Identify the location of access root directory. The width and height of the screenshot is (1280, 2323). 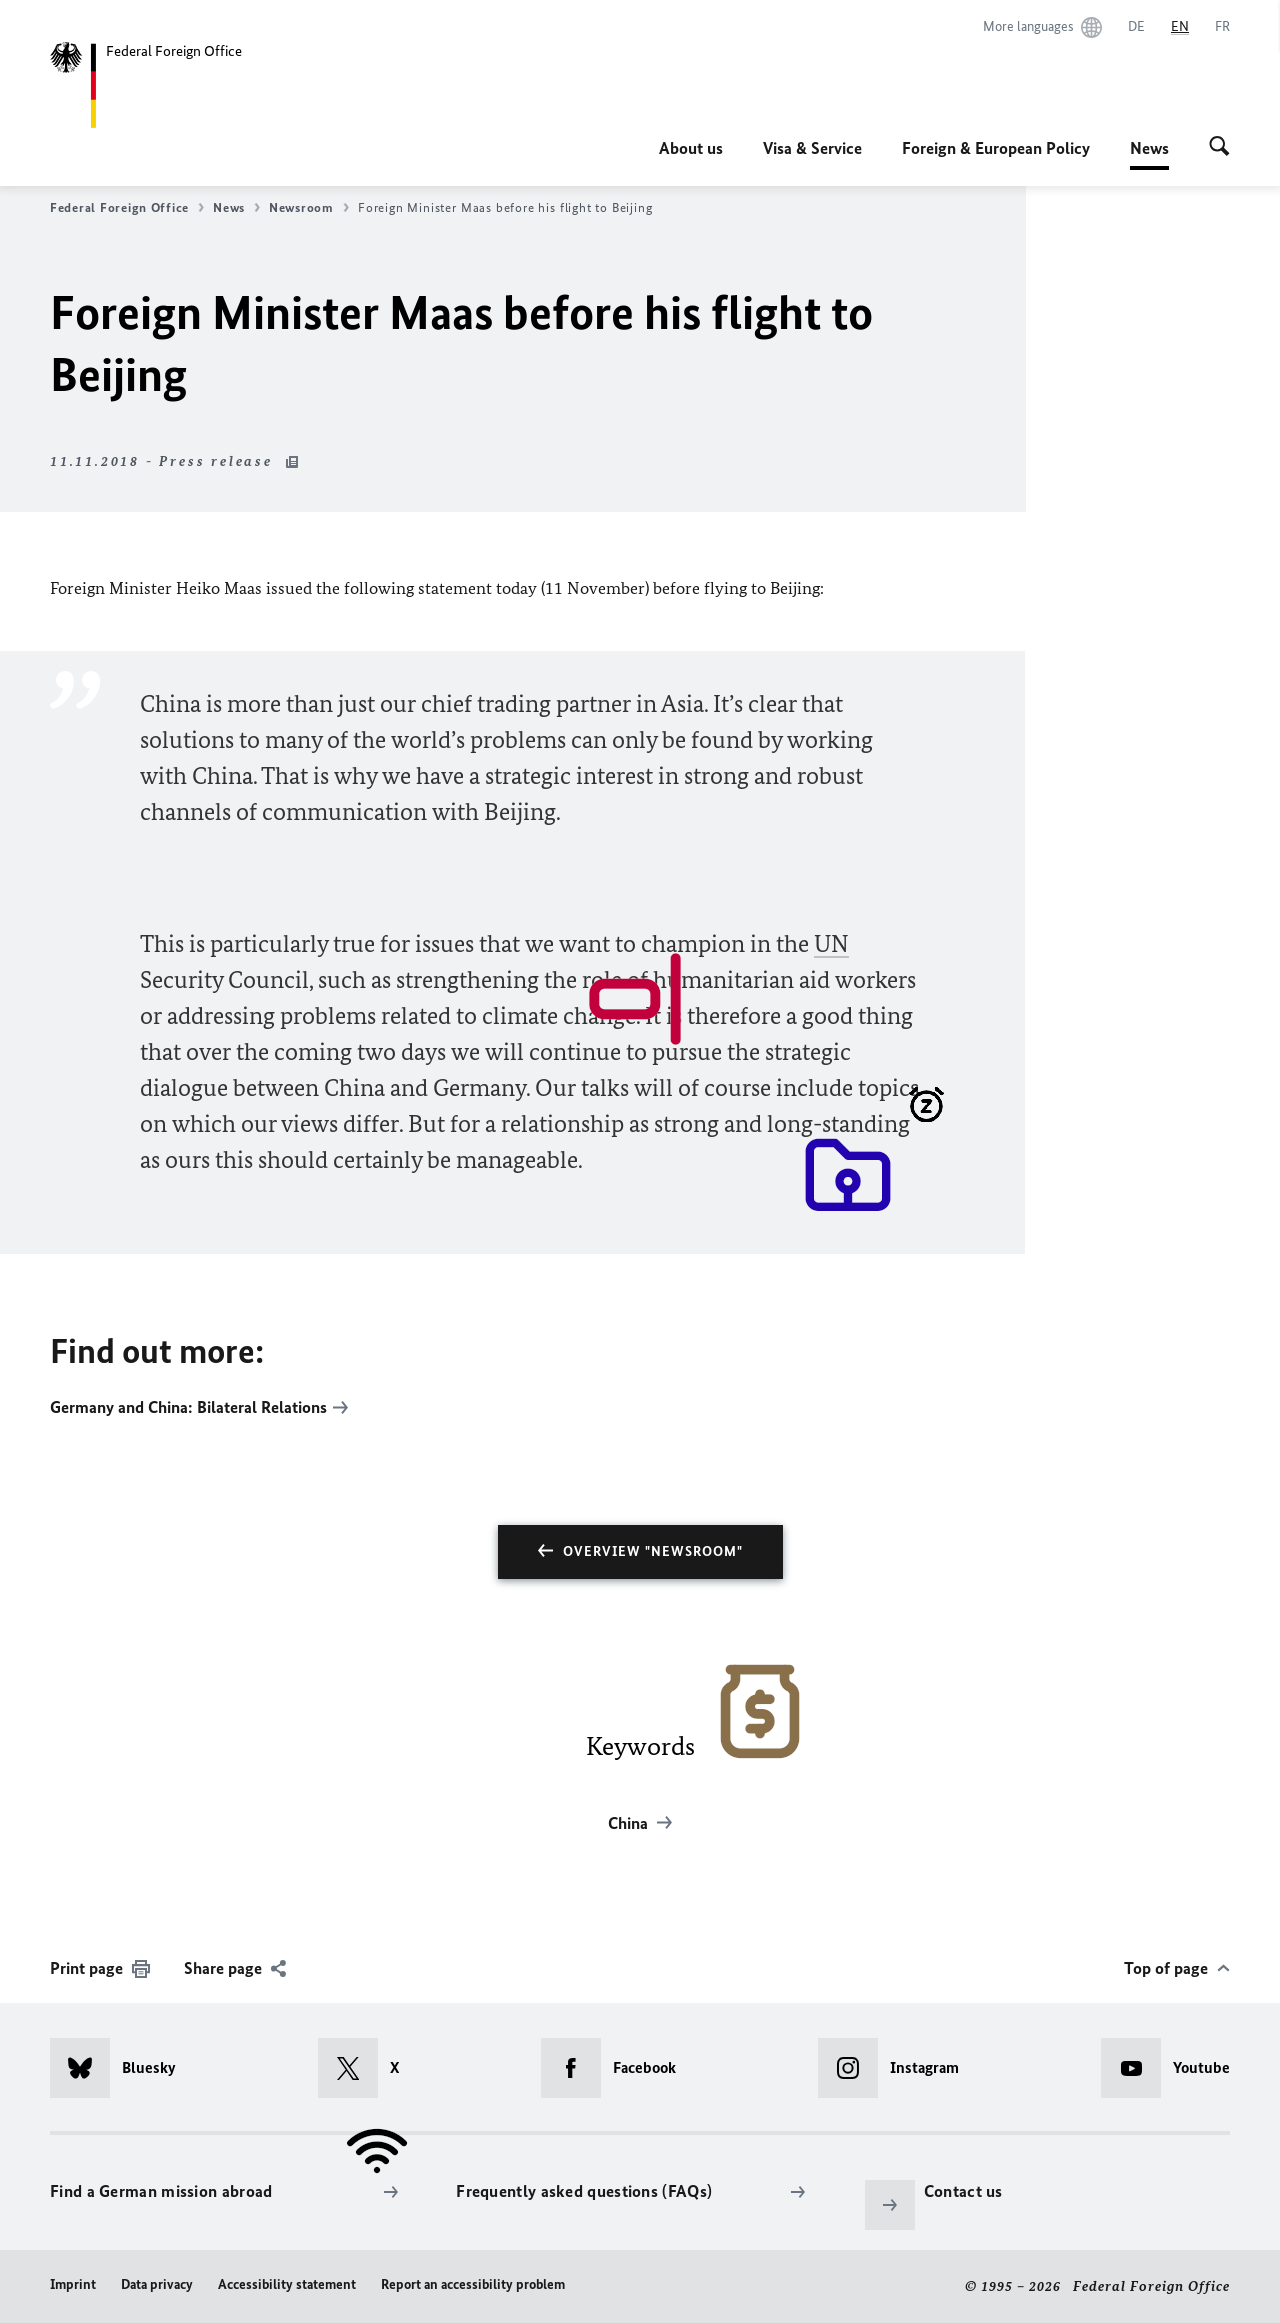
(848, 1177).